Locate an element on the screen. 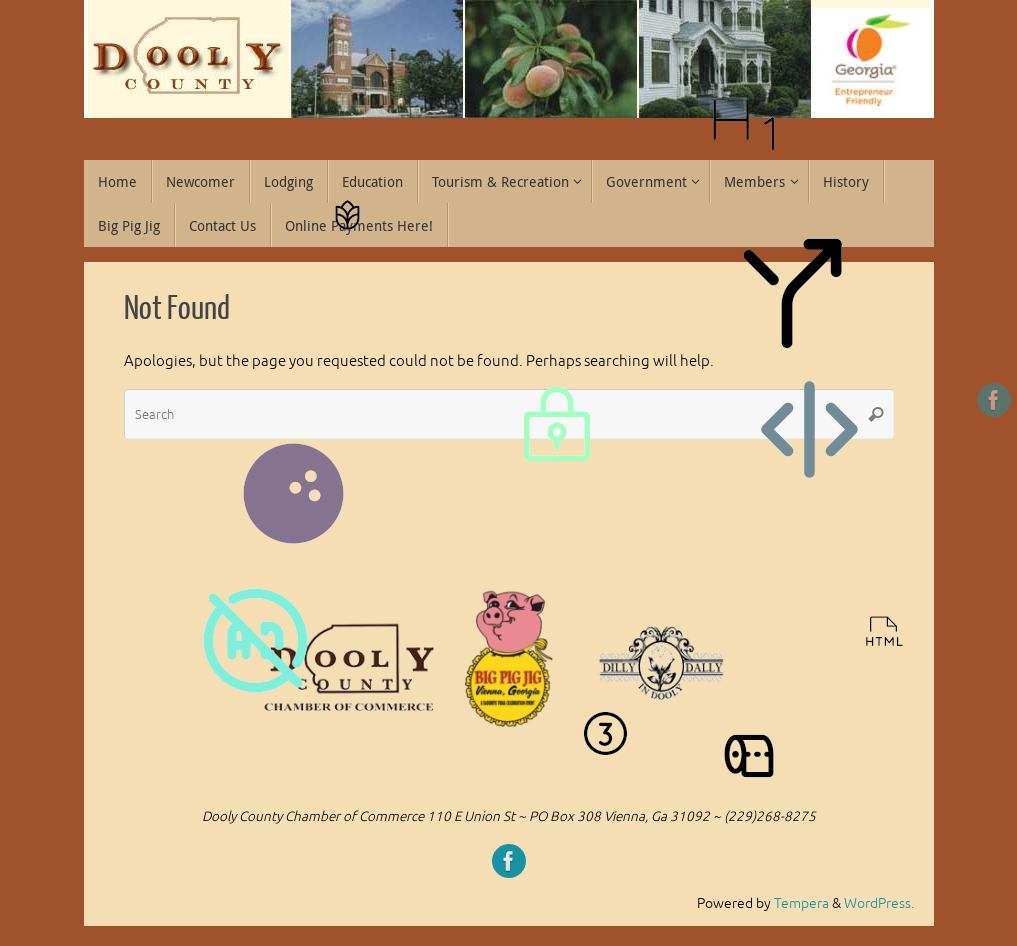  filter by grain or wheat products is located at coordinates (347, 215).